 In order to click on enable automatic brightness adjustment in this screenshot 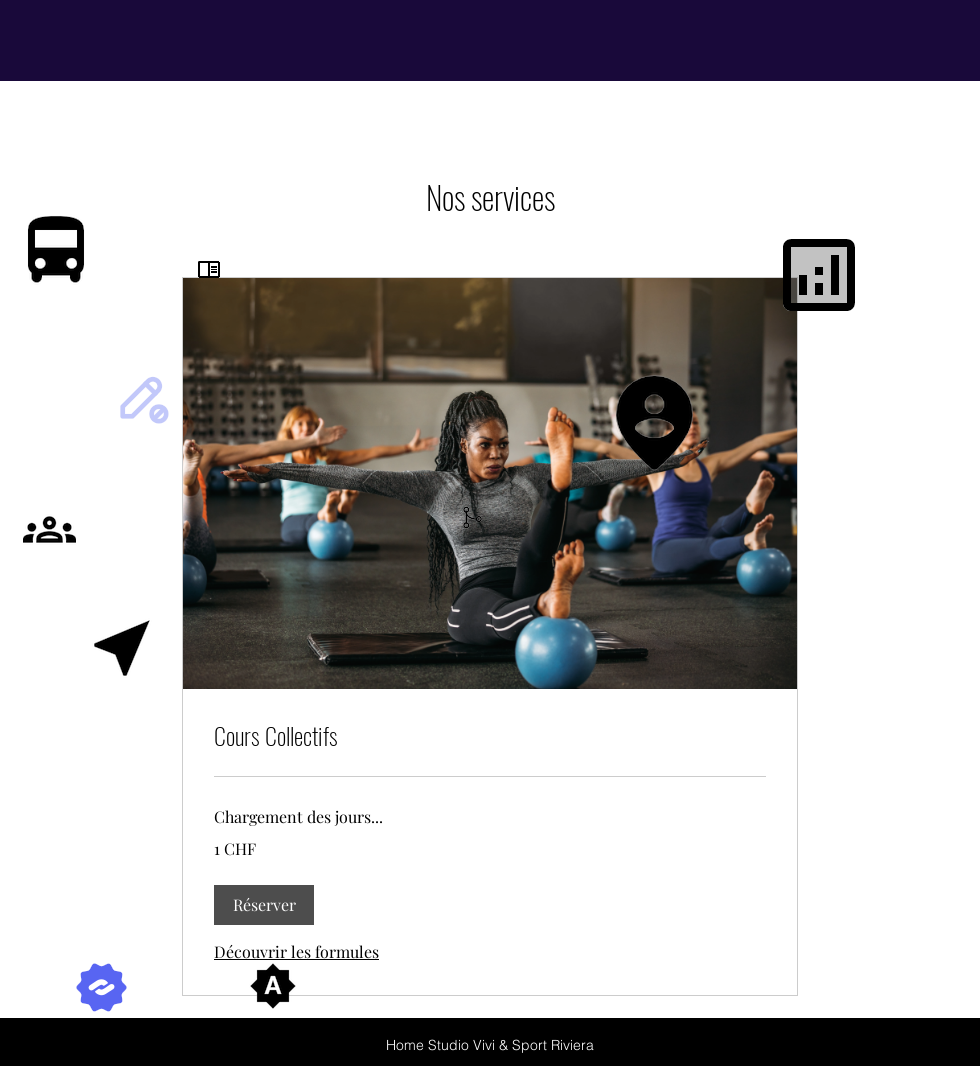, I will do `click(273, 986)`.